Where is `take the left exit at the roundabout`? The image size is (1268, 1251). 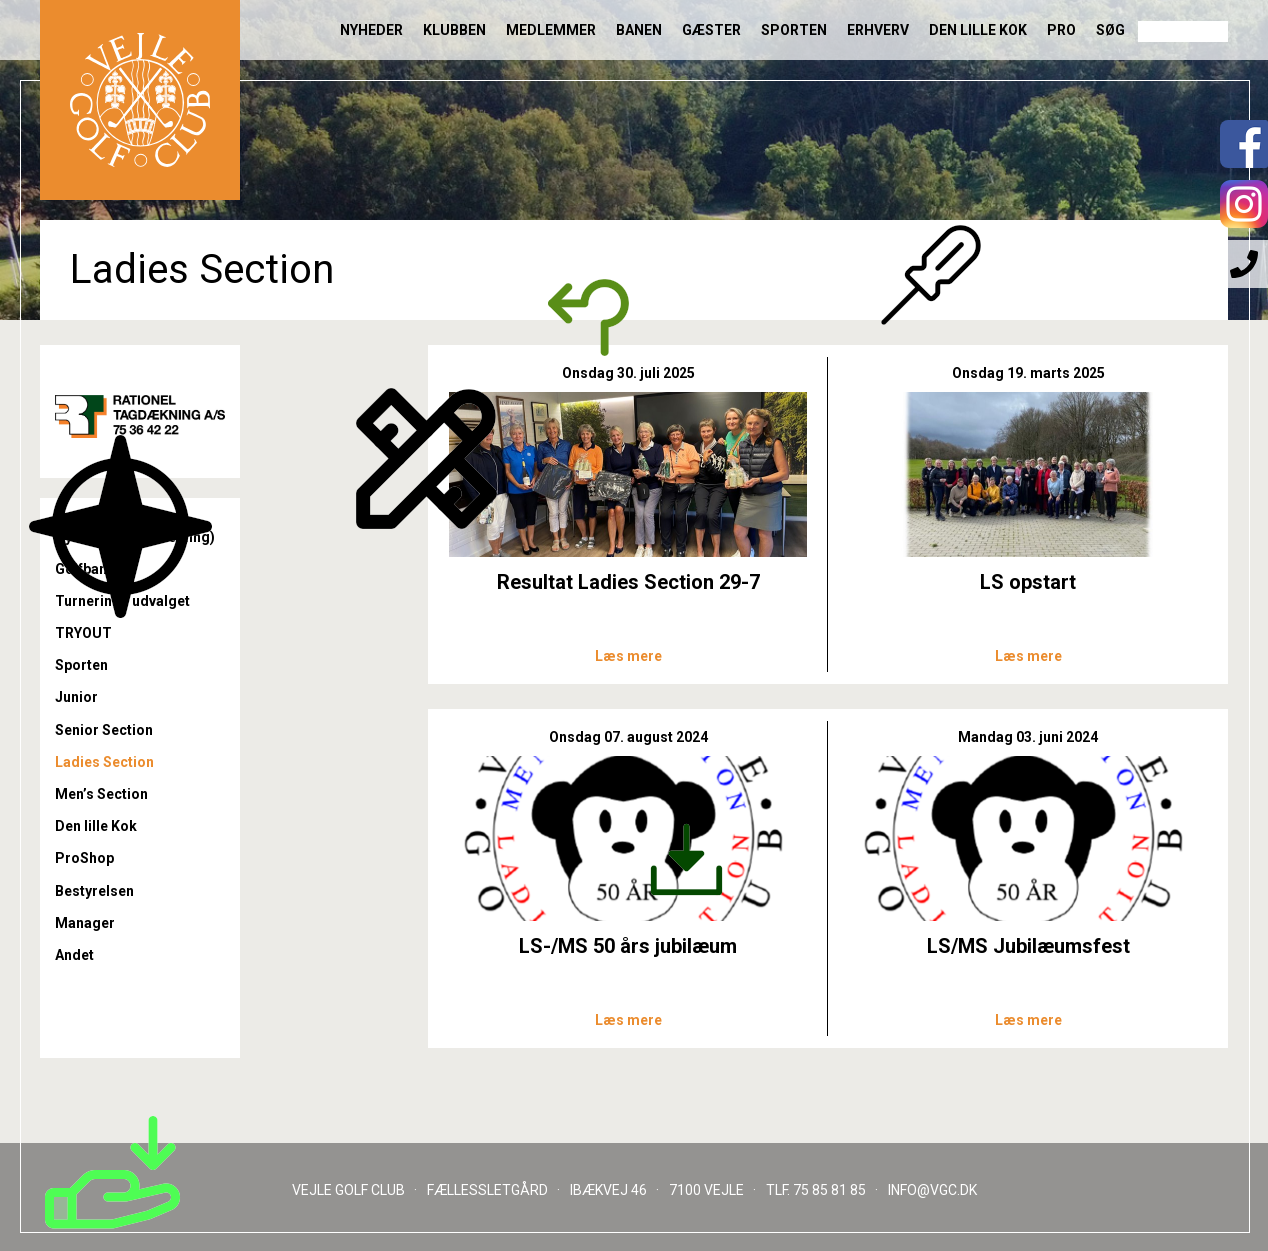
take the left exit at the roundabout is located at coordinates (588, 315).